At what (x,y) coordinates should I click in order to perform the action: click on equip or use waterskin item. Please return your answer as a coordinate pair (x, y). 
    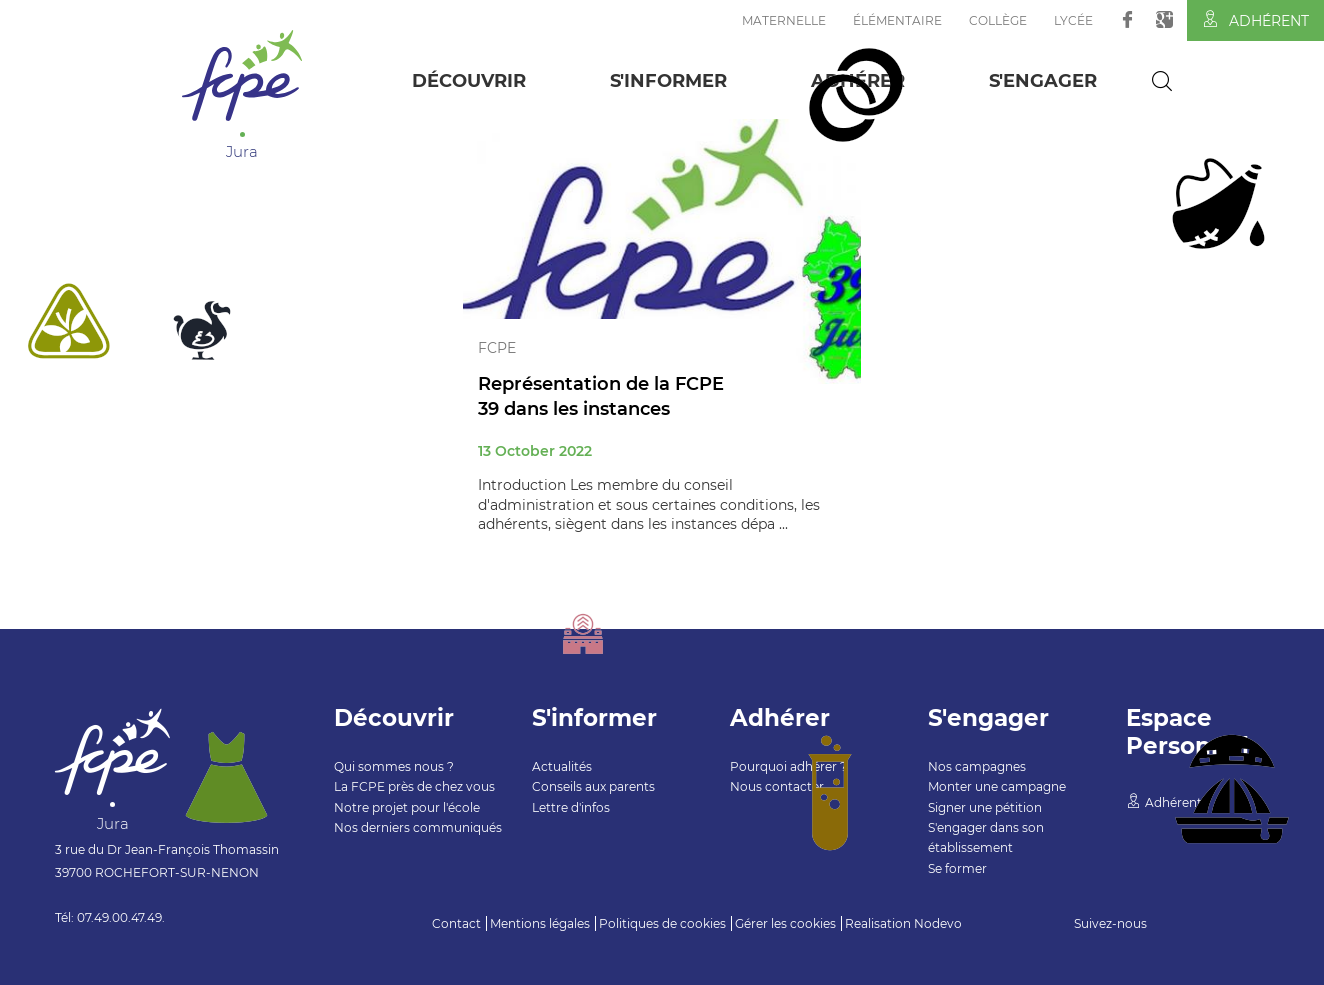
    Looking at the image, I should click on (1218, 203).